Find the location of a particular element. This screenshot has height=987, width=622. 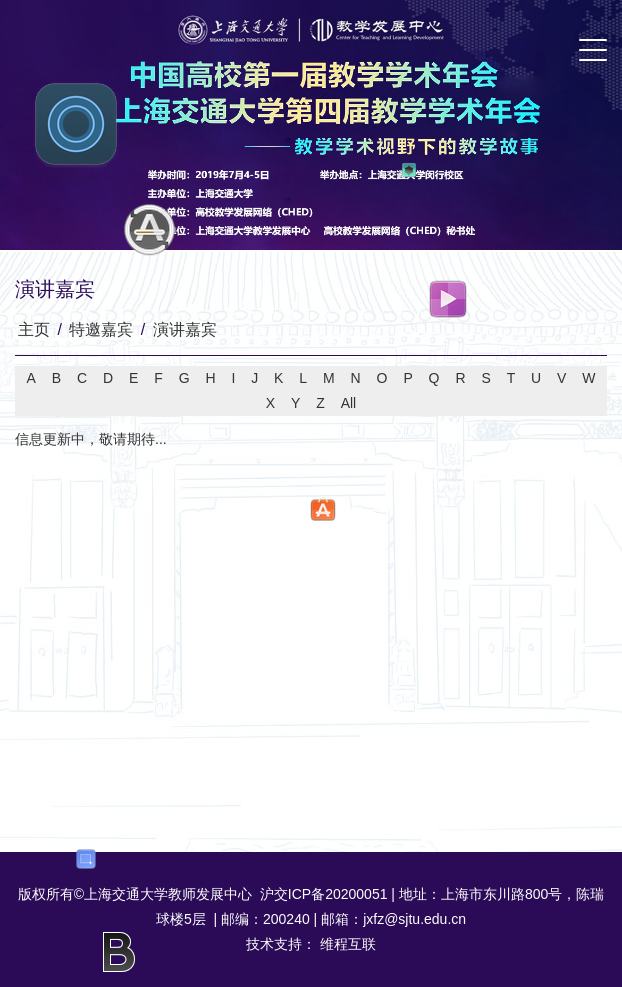

access media codec settings is located at coordinates (448, 299).